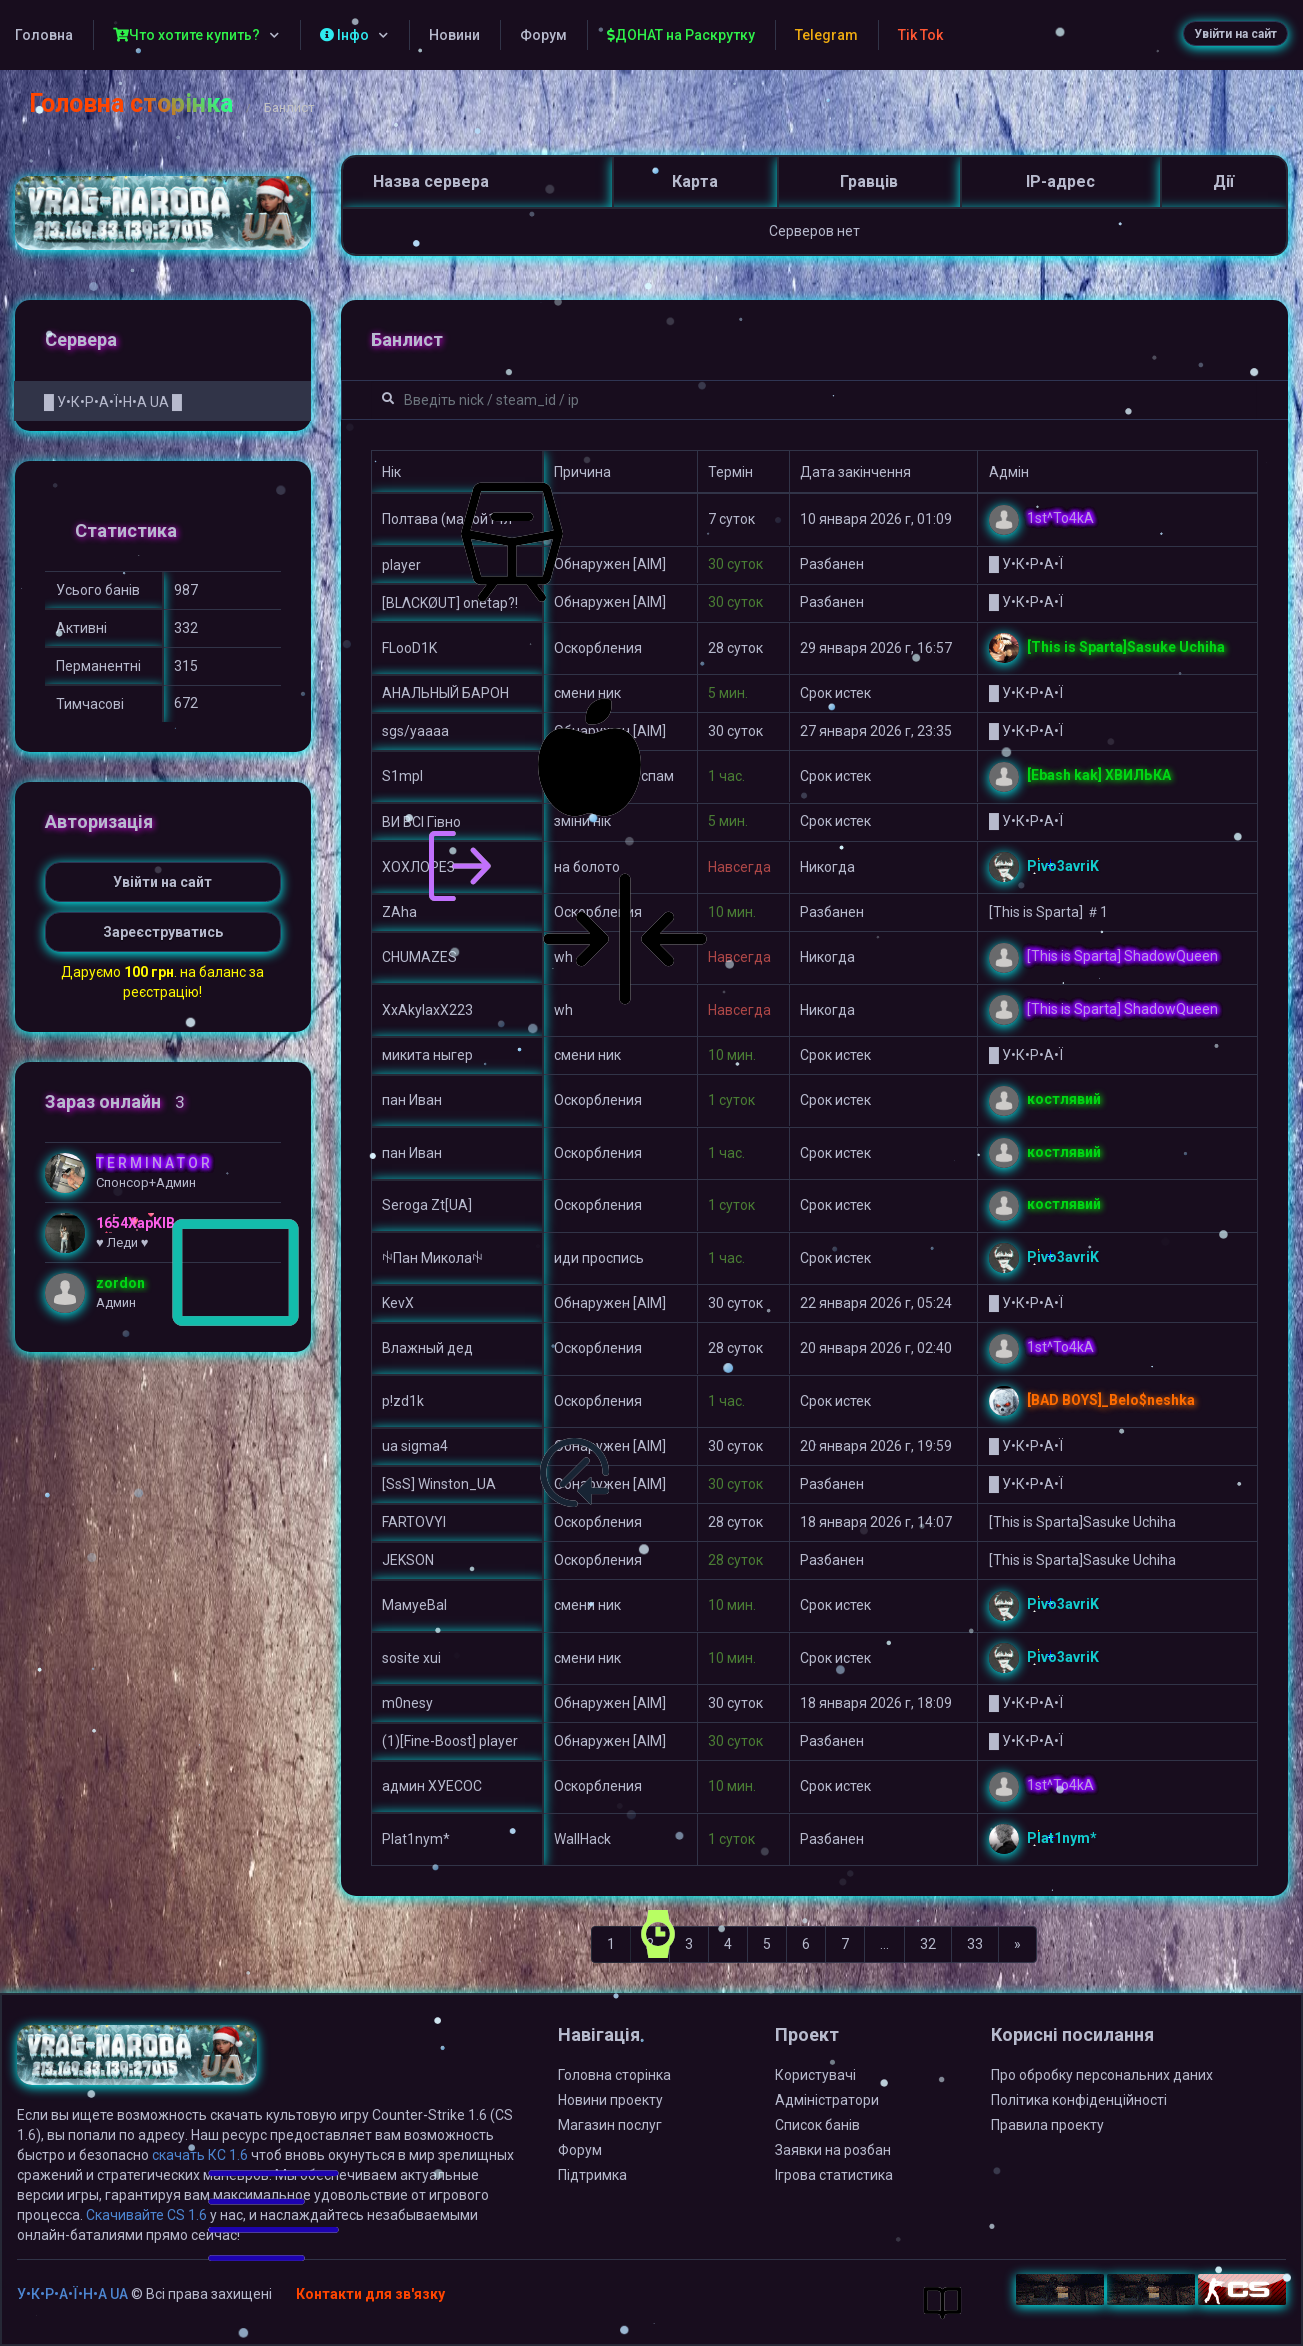 This screenshot has height=2346, width=1303. I want to click on collapse or minimize horizontal content, so click(625, 939).